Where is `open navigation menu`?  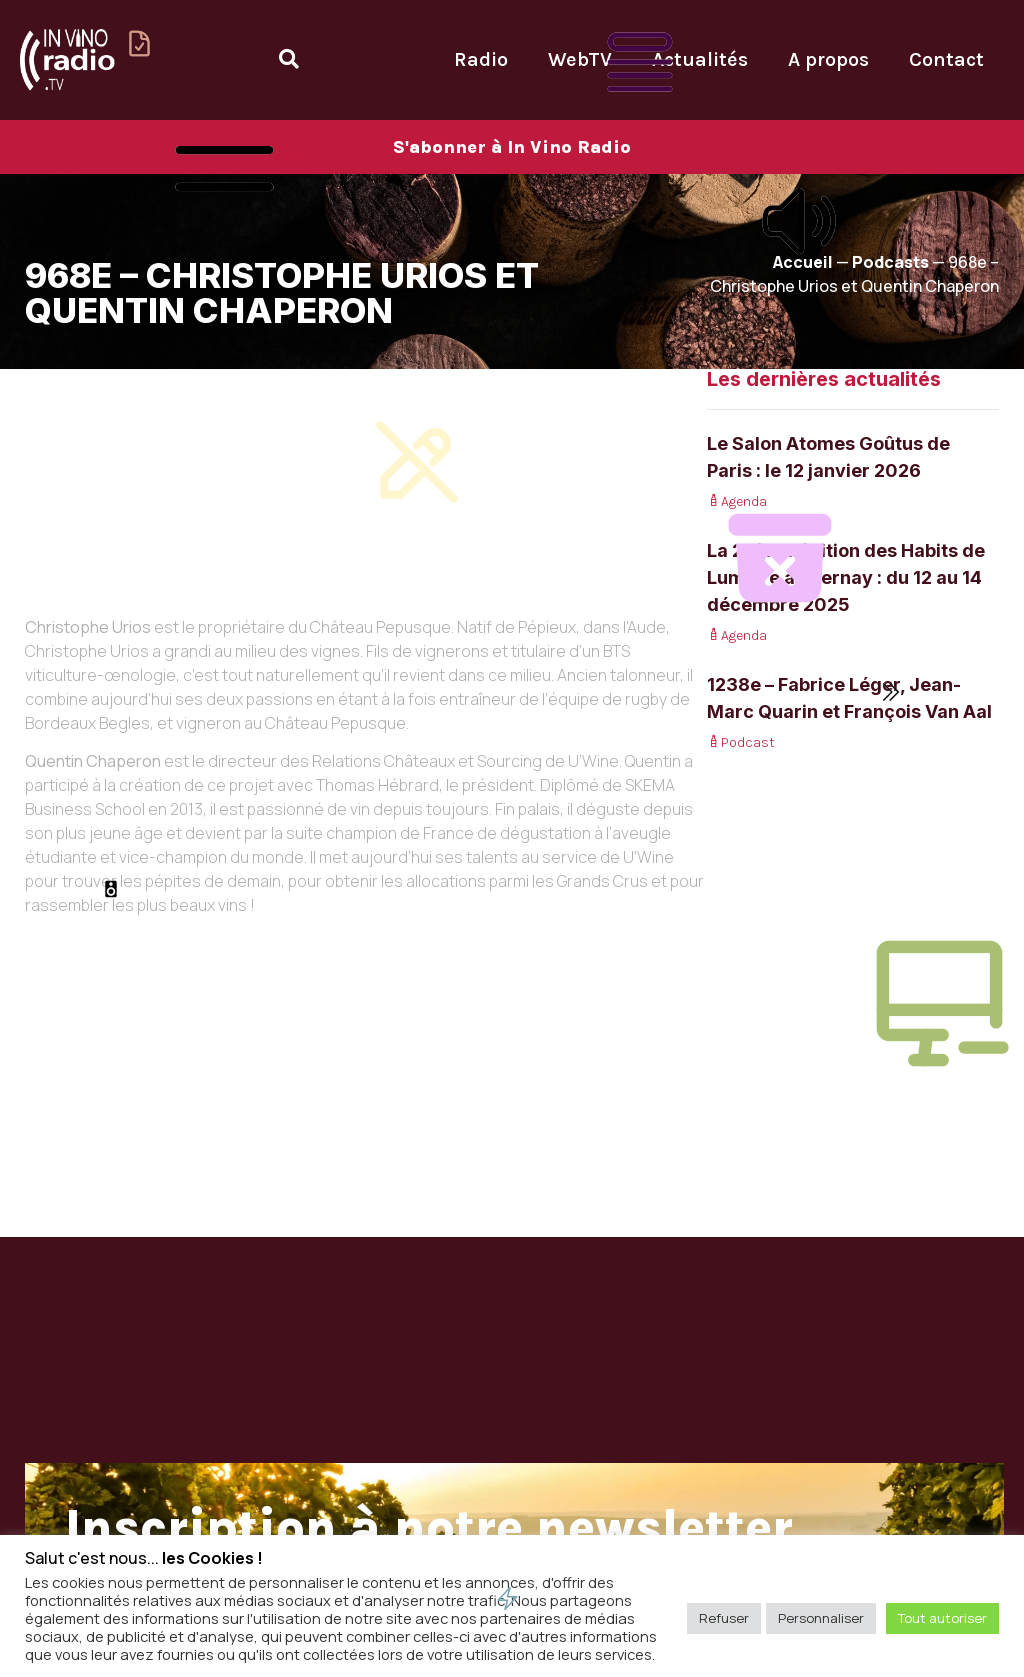 open navigation menu is located at coordinates (224, 166).